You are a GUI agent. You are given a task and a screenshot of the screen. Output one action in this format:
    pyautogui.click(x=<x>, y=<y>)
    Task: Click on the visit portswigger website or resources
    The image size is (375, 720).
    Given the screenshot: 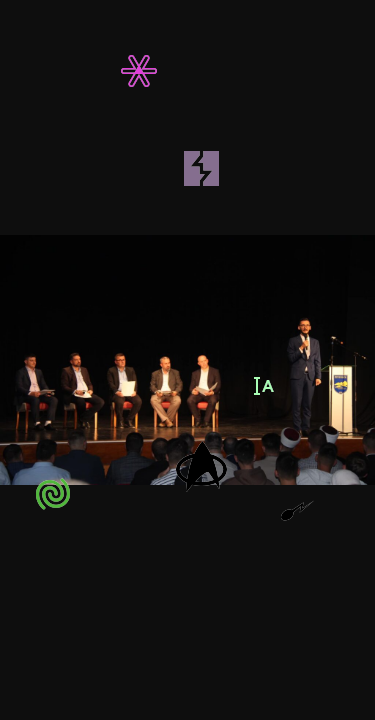 What is the action you would take?
    pyautogui.click(x=201, y=168)
    